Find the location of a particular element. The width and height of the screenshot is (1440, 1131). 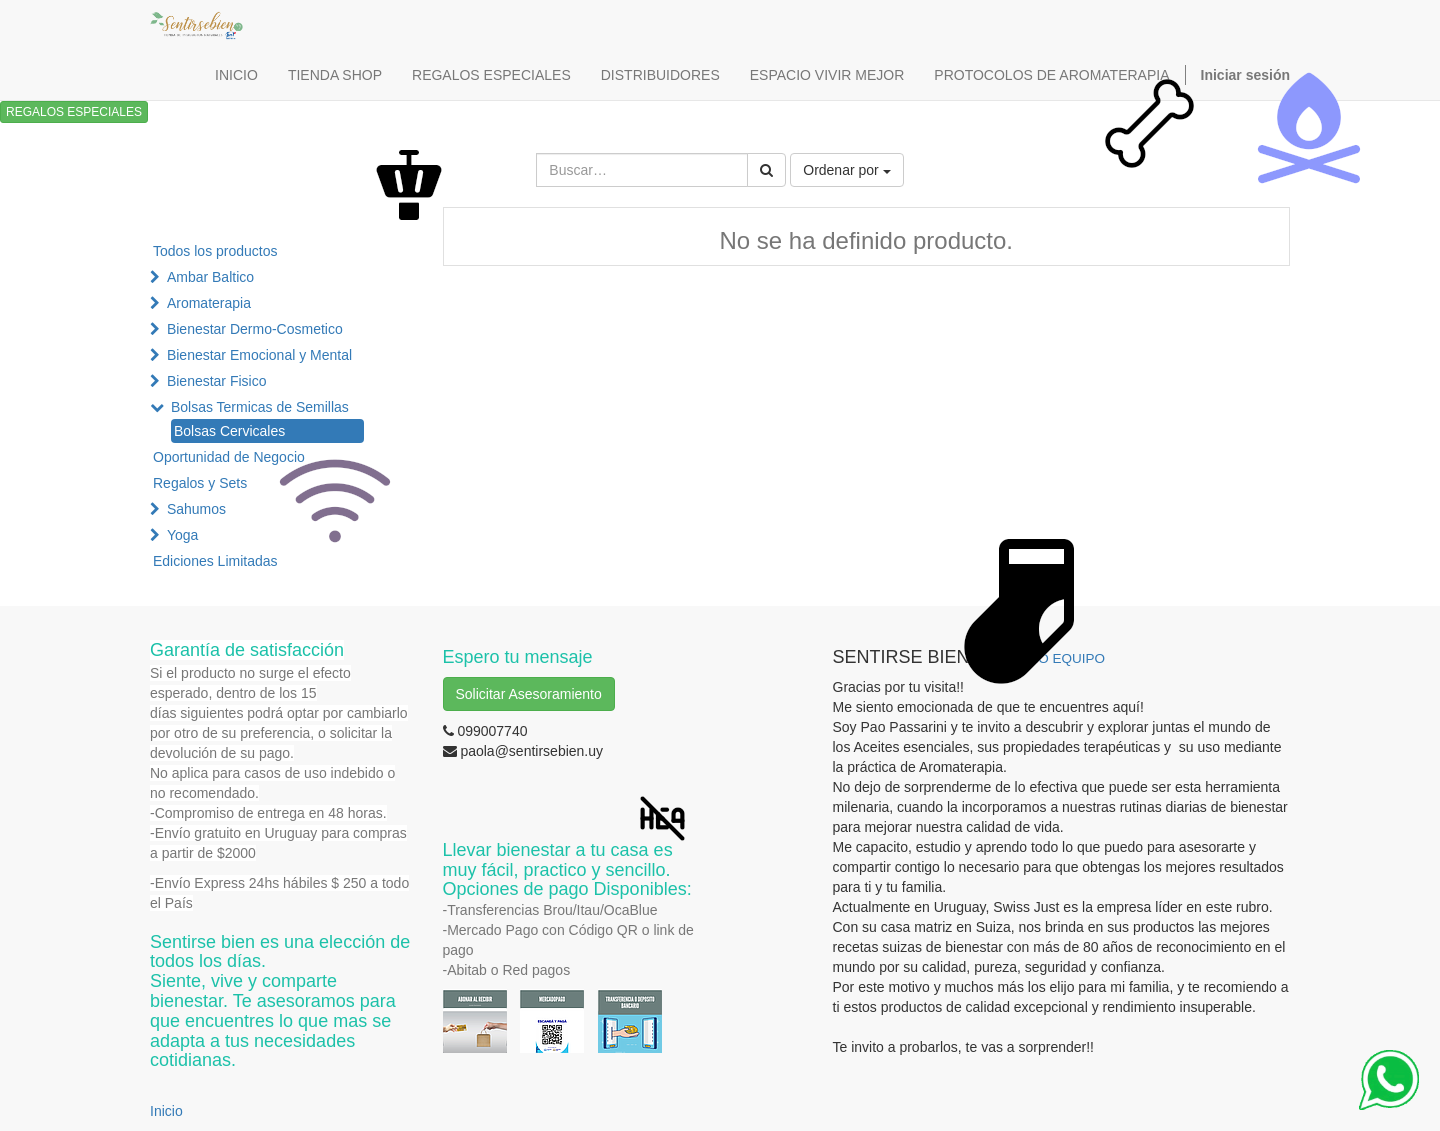

access outdoor or camping-related features is located at coordinates (1309, 128).